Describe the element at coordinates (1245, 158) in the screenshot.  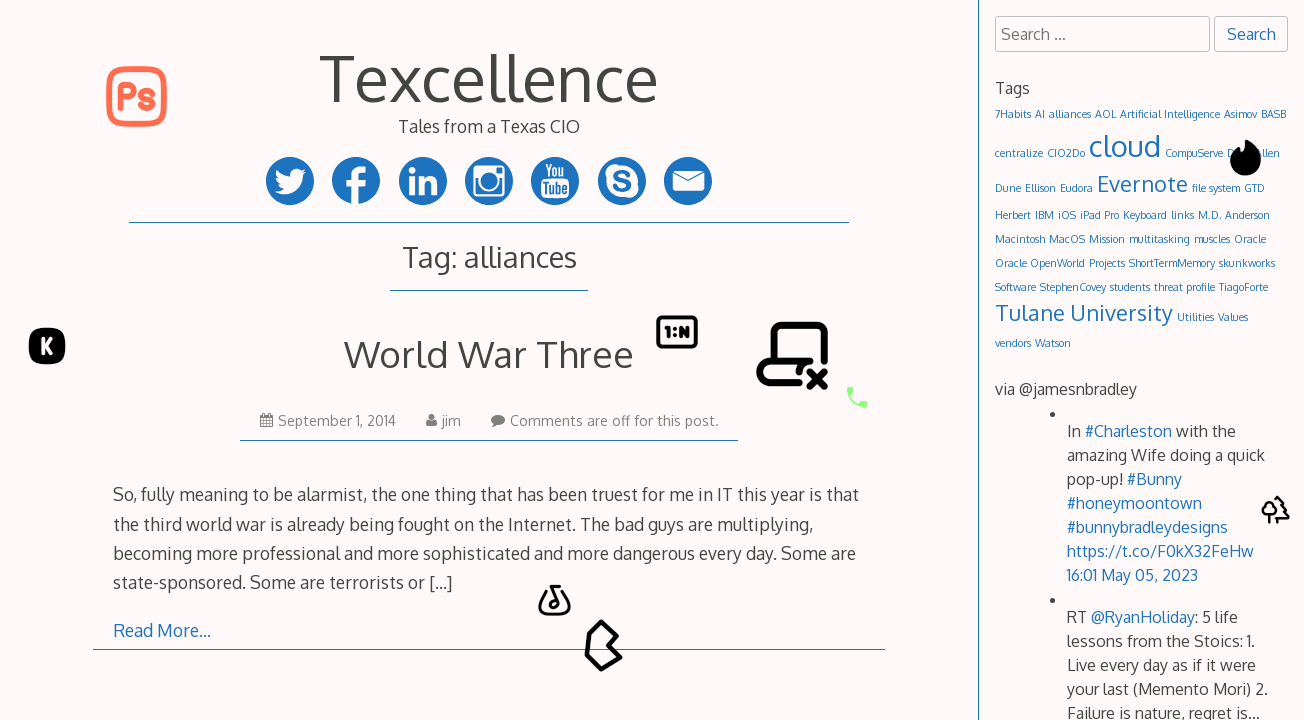
I see `open tinder dating app` at that location.